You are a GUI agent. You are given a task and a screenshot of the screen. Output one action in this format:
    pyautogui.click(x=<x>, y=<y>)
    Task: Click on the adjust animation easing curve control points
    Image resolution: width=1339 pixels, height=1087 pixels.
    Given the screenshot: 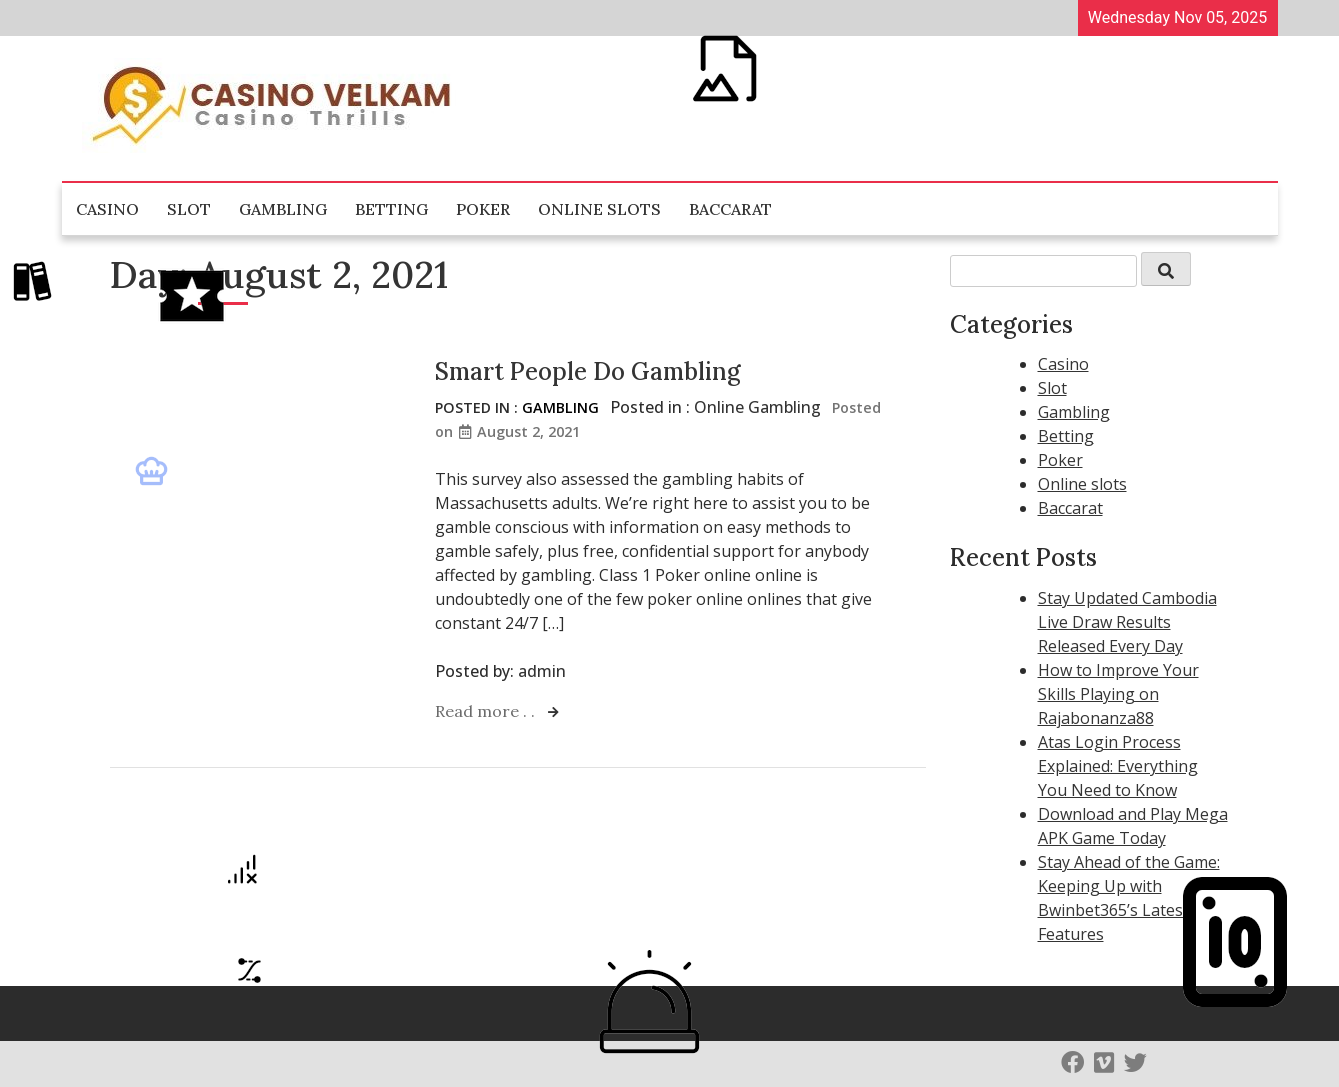 What is the action you would take?
    pyautogui.click(x=249, y=970)
    